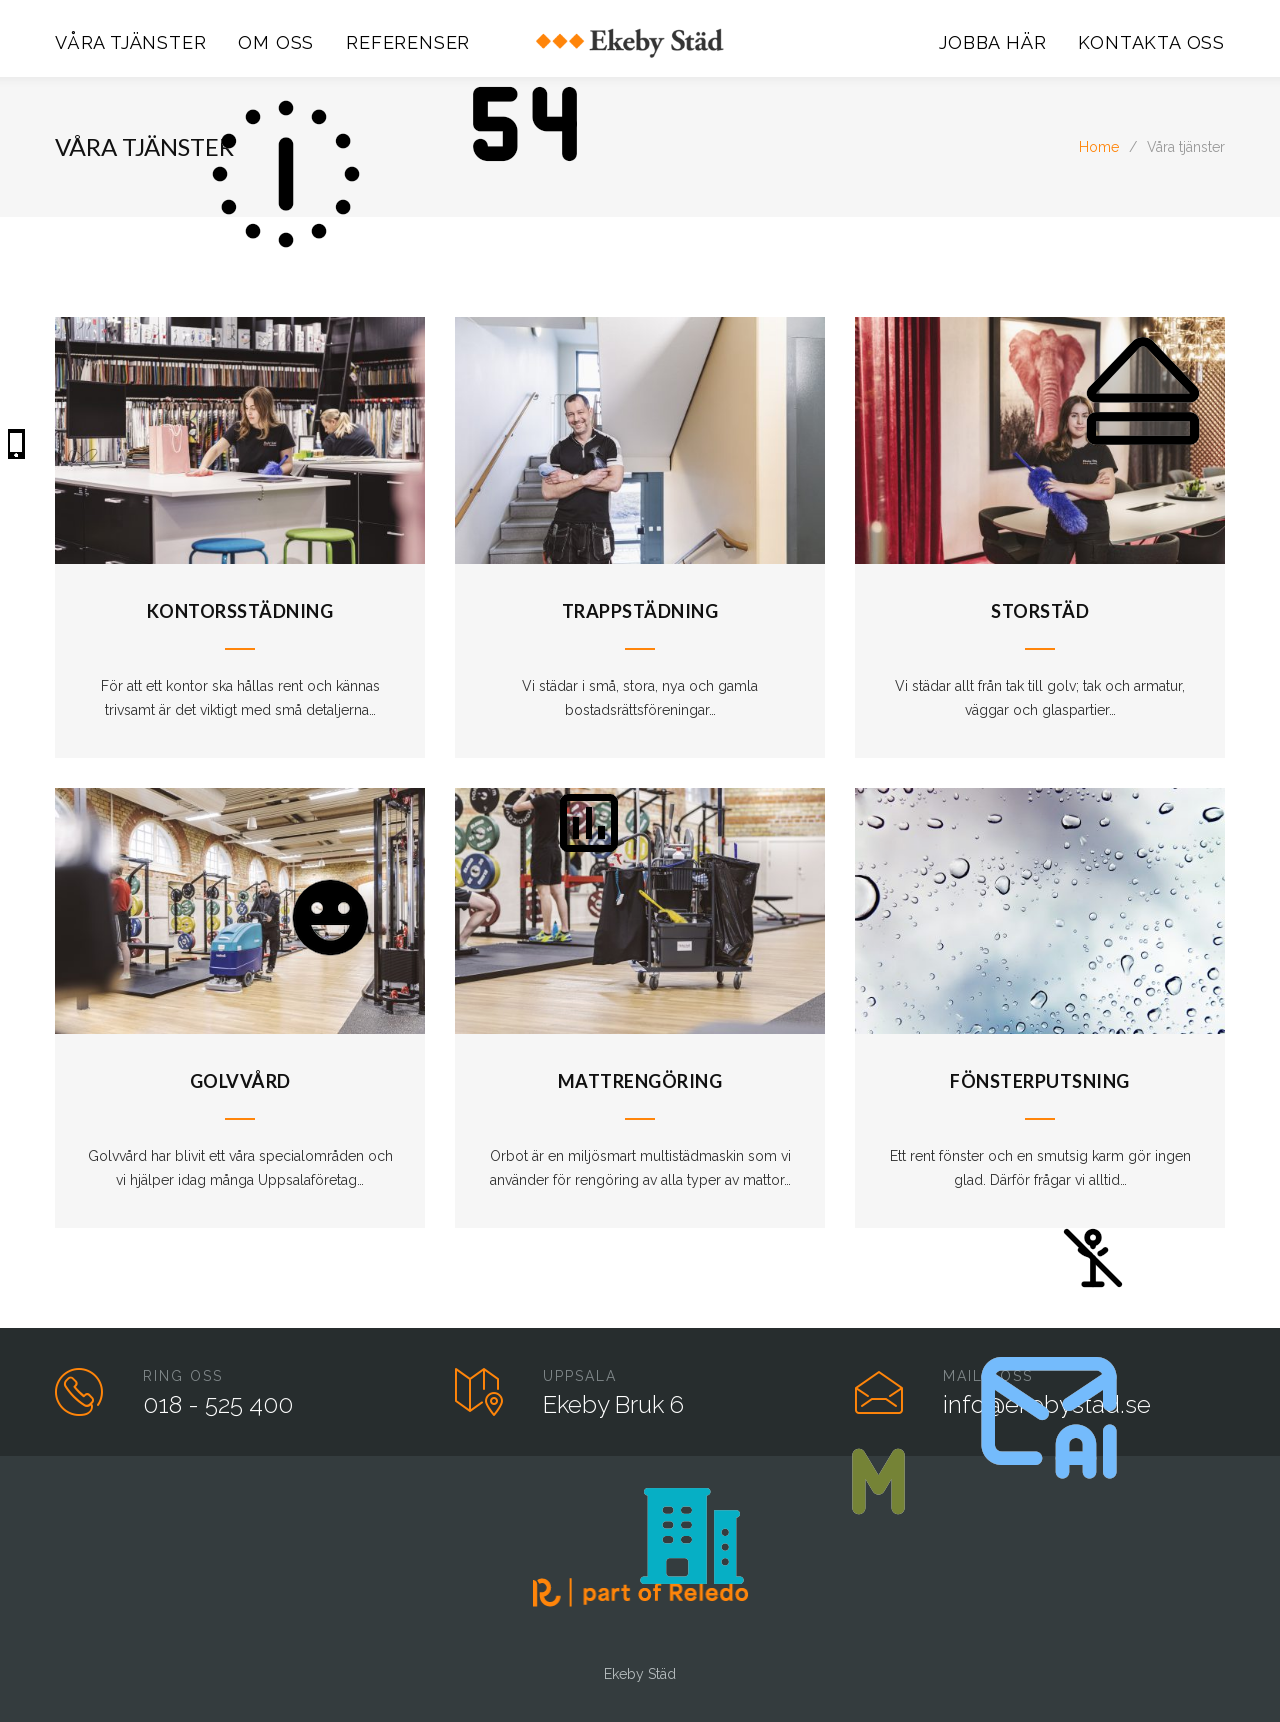  Describe the element at coordinates (17, 444) in the screenshot. I see `indicates mobile device or smartphone` at that location.